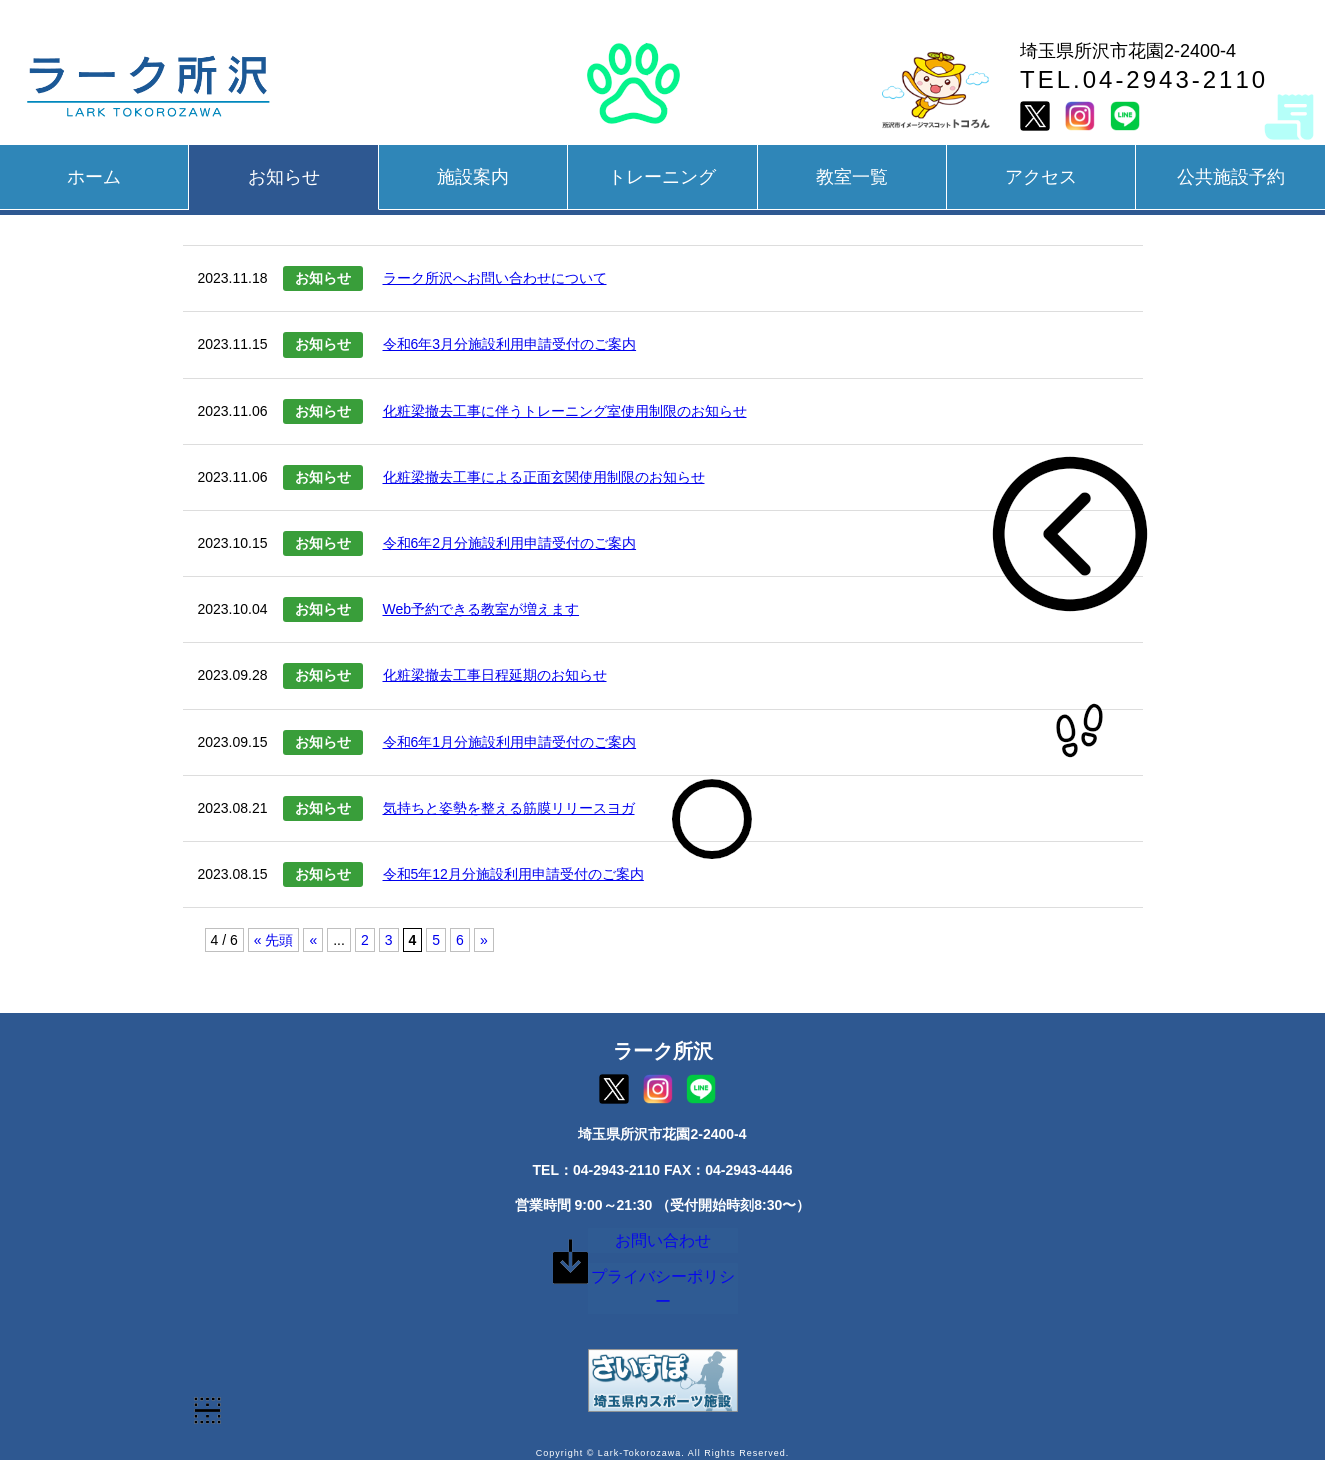 Image resolution: width=1325 pixels, height=1460 pixels. I want to click on access pet-related features or settings, so click(633, 83).